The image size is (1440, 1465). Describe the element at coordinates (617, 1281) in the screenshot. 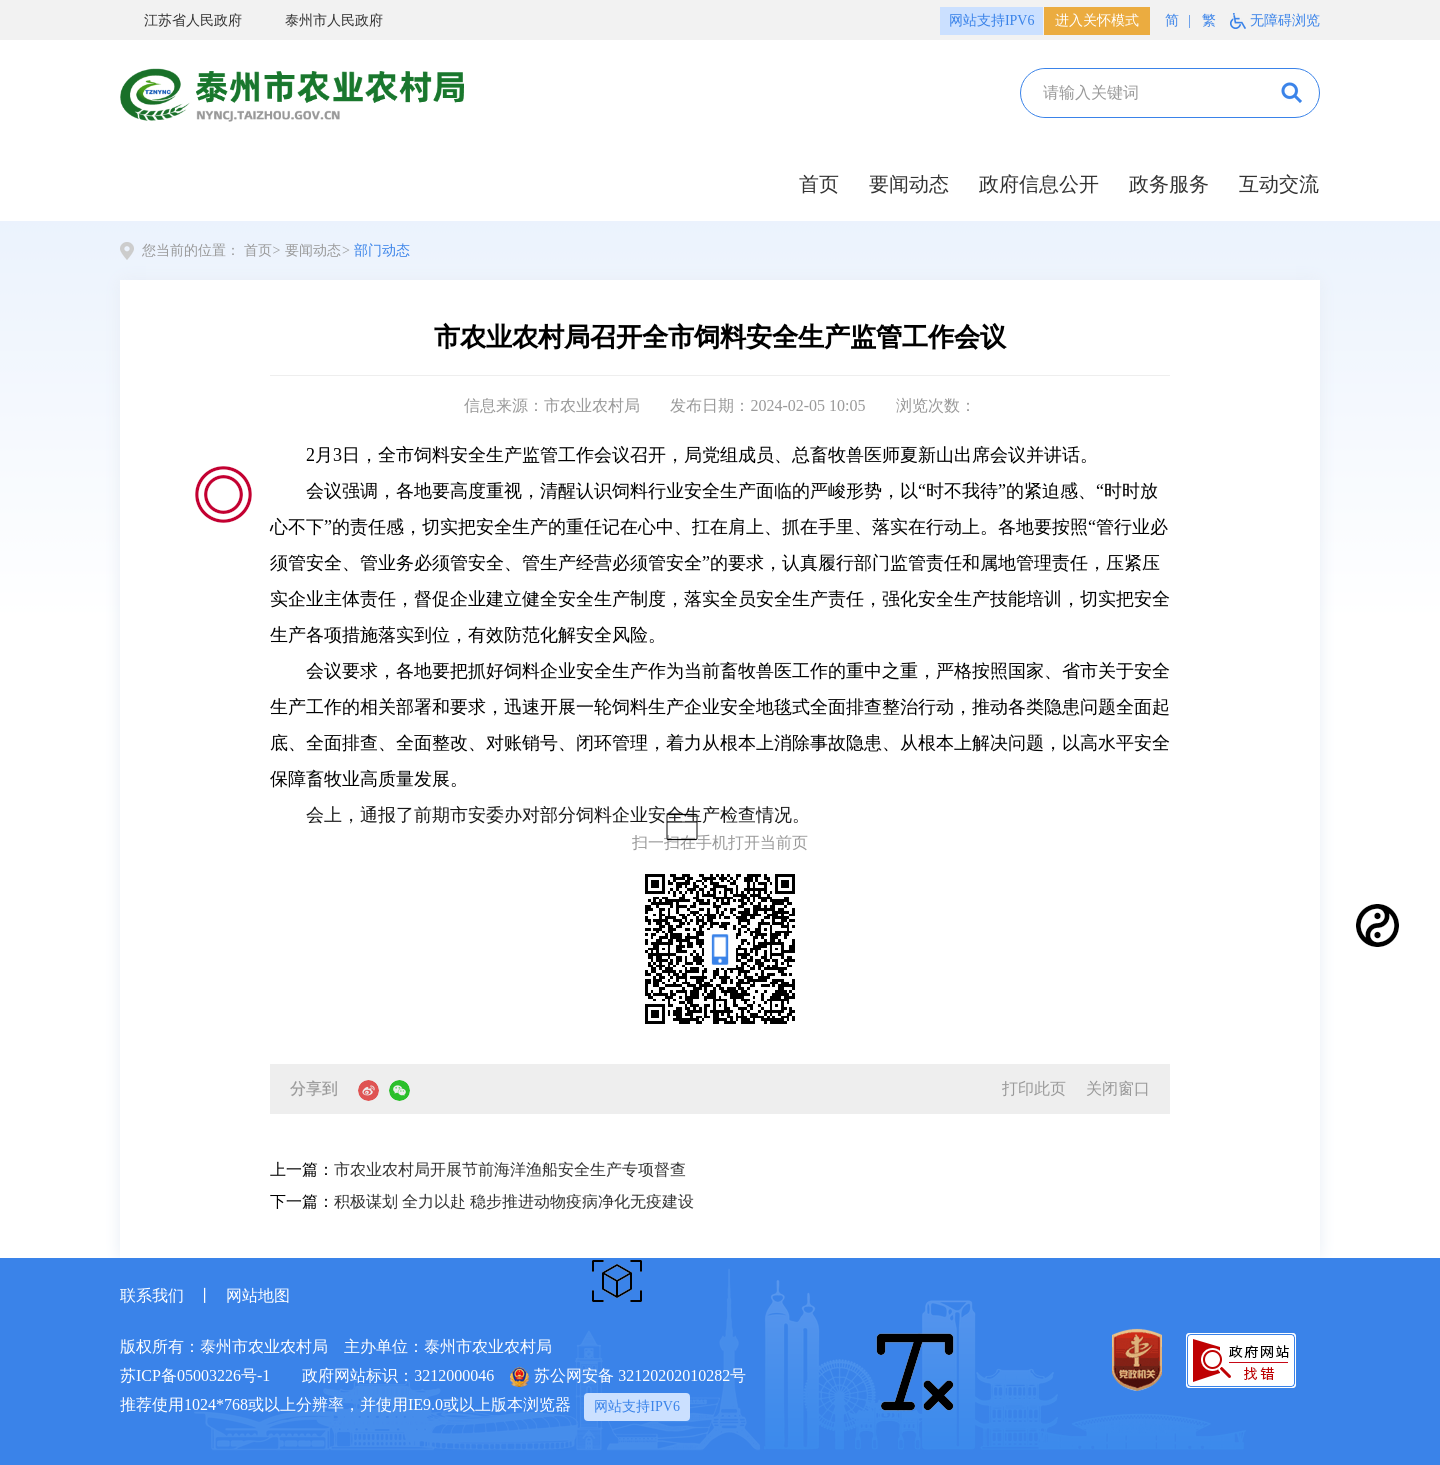

I see `scan or capture a 3D object` at that location.